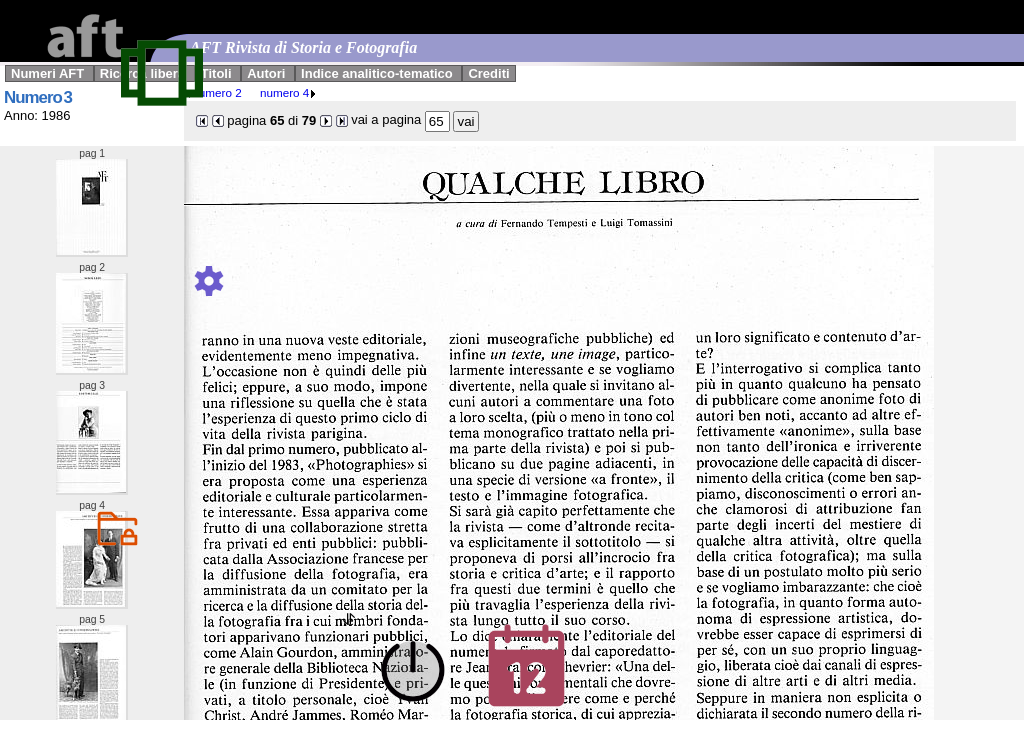  I want to click on turn device on or off, so click(413, 670).